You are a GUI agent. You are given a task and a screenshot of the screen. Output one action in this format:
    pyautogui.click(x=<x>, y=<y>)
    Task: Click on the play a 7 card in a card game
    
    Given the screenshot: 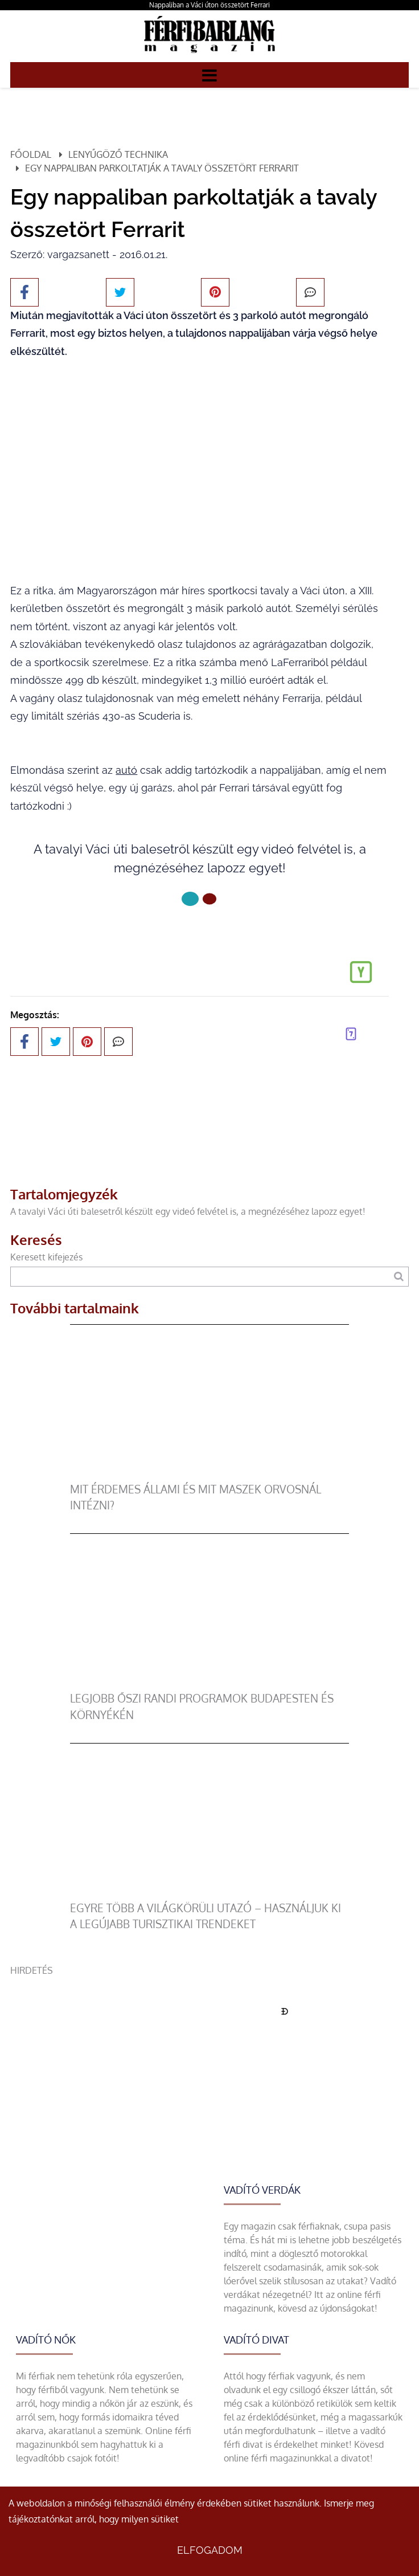 What is the action you would take?
    pyautogui.click(x=351, y=1034)
    